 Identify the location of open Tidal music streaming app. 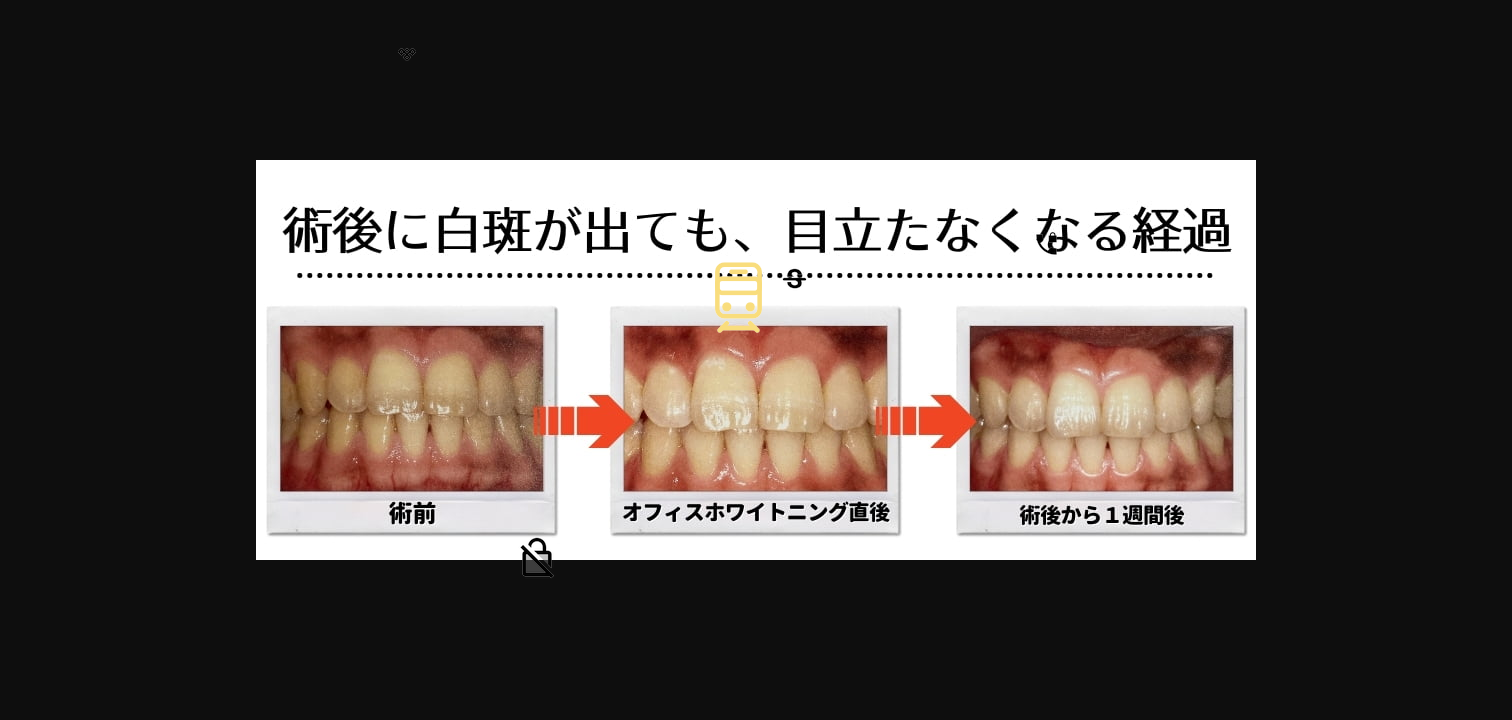
(407, 54).